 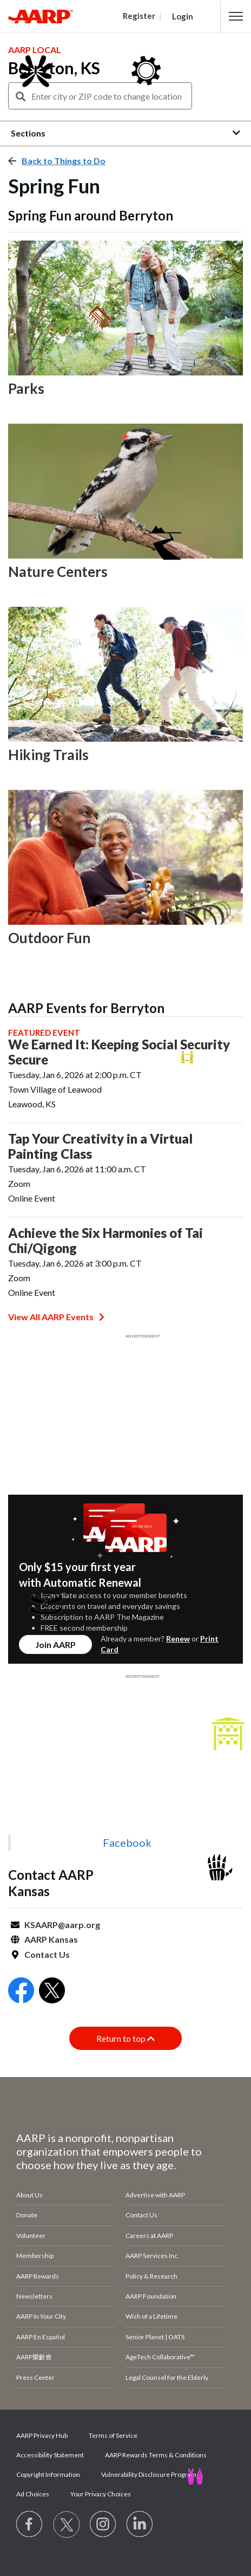 What do you see at coordinates (219, 1867) in the screenshot?
I see `robotic or mechanical hand ability in a game` at bounding box center [219, 1867].